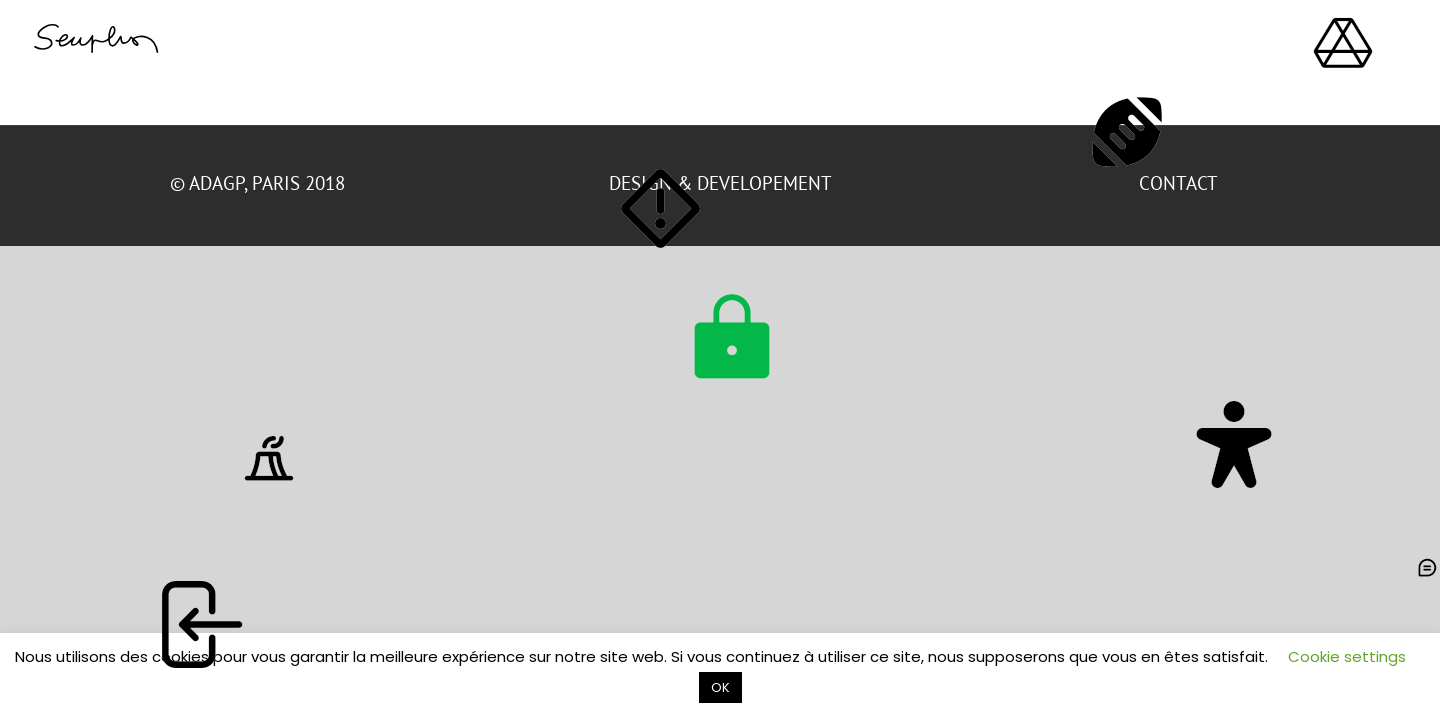  What do you see at coordinates (269, 461) in the screenshot?
I see `view nuclear power plant information` at bounding box center [269, 461].